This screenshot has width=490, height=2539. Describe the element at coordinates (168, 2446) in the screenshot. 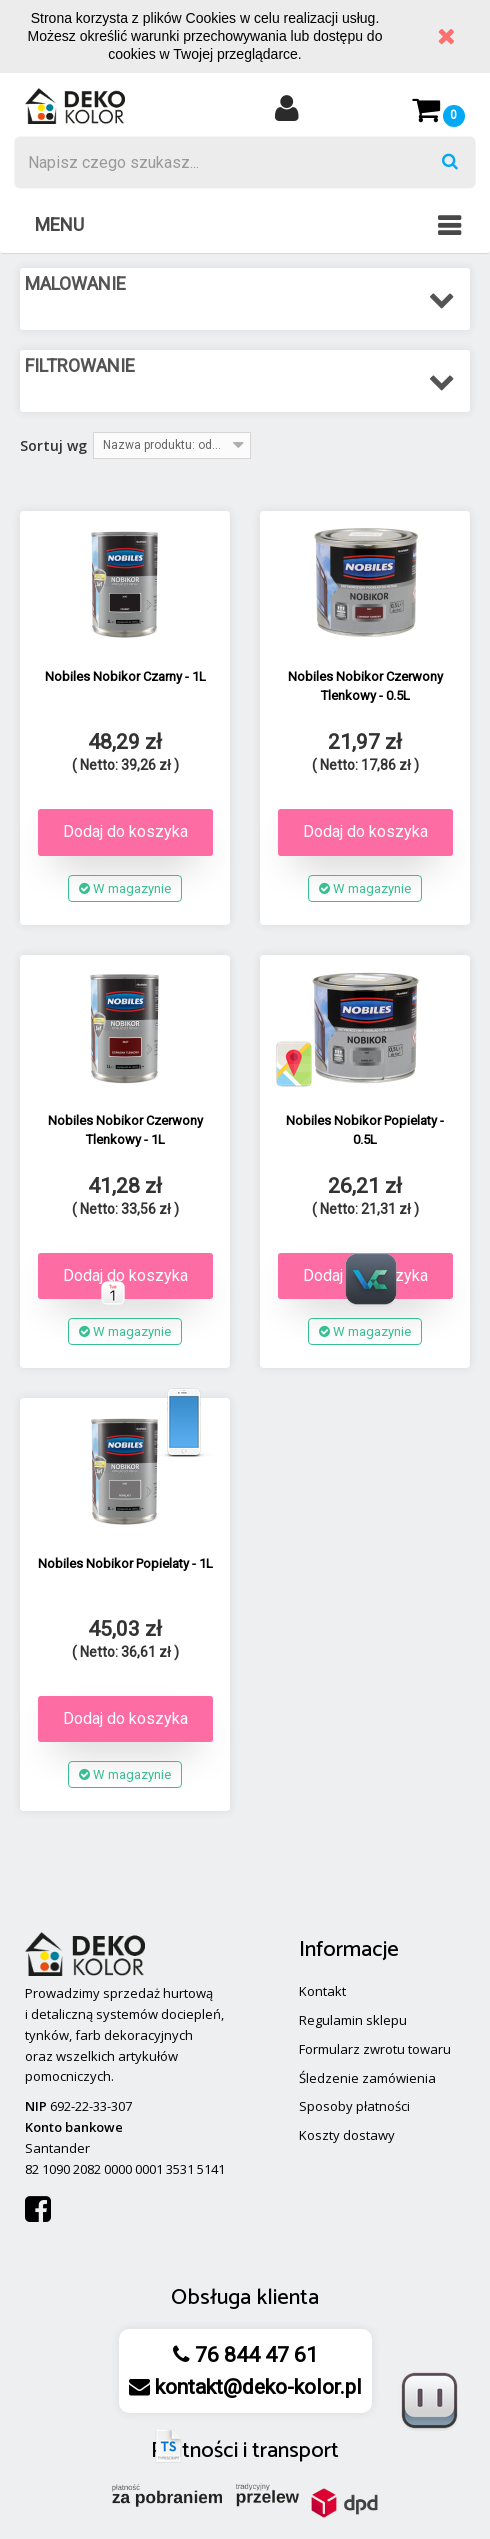

I see `a typescript source code file` at that location.